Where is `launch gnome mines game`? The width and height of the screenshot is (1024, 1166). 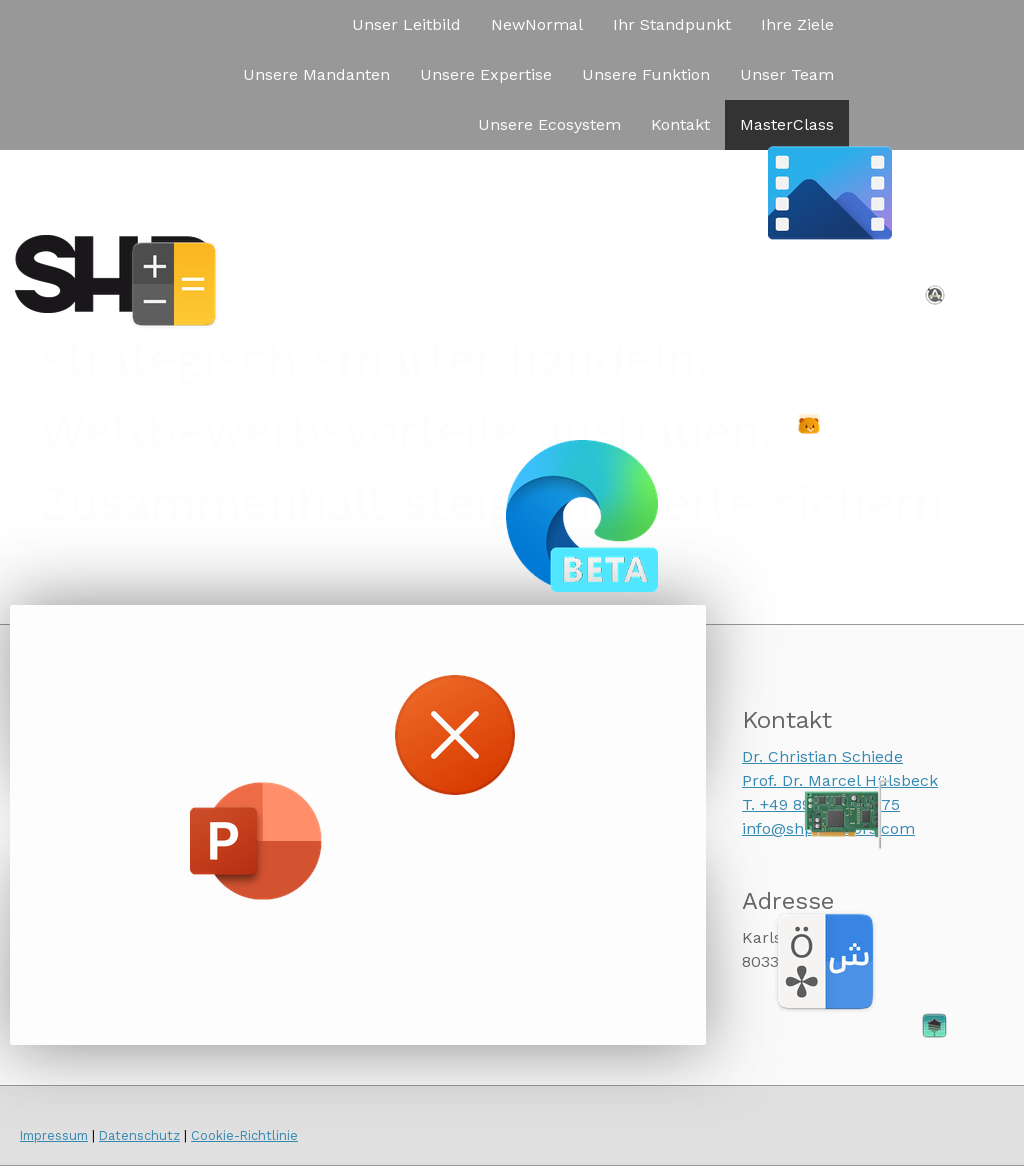
launch gnome mines game is located at coordinates (934, 1025).